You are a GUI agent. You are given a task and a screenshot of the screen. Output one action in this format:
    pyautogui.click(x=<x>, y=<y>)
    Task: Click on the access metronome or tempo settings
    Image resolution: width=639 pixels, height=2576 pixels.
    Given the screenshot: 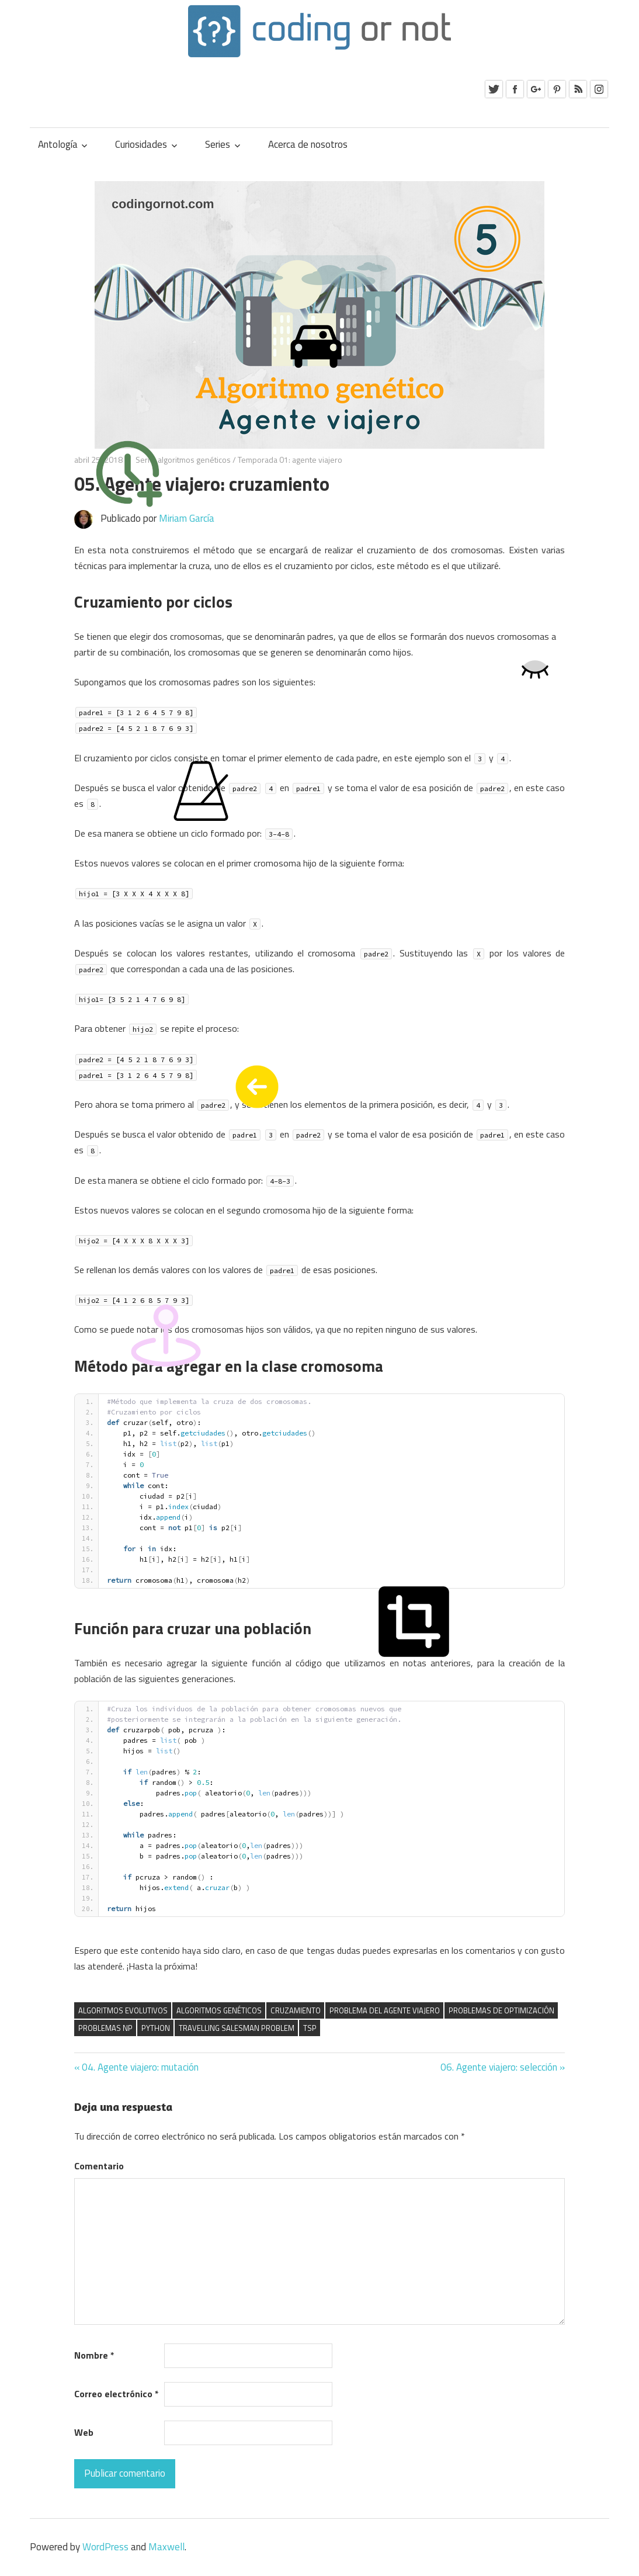 What is the action you would take?
    pyautogui.click(x=201, y=791)
    